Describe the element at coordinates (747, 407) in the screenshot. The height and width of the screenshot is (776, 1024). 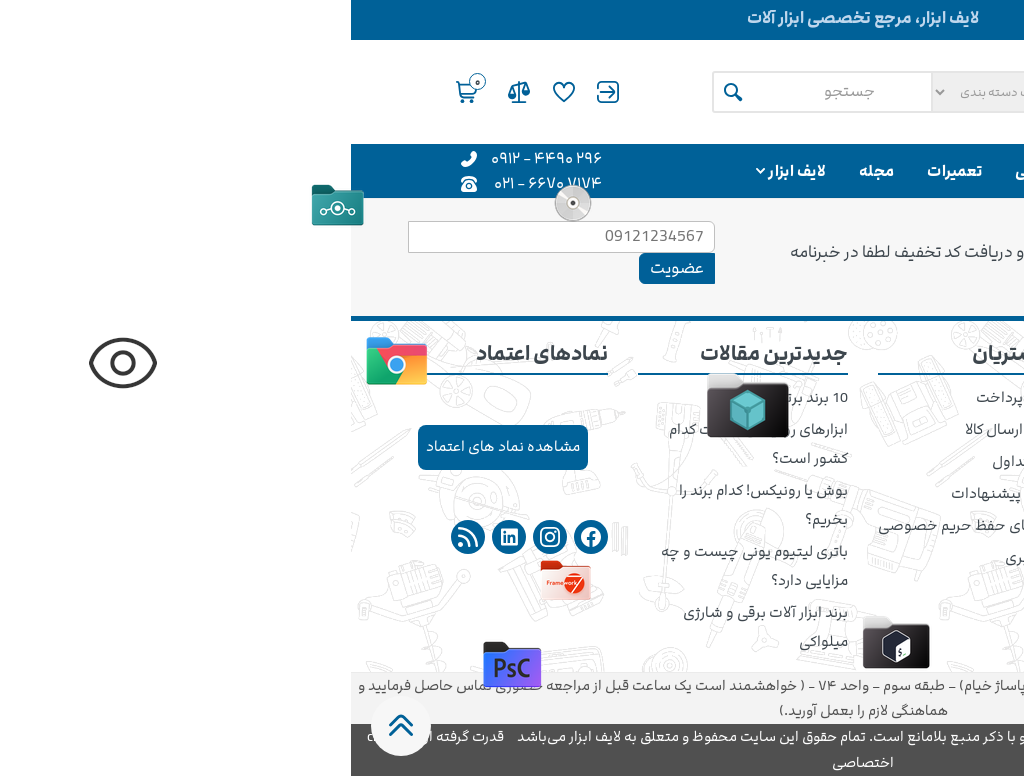
I see `open IPFS folder` at that location.